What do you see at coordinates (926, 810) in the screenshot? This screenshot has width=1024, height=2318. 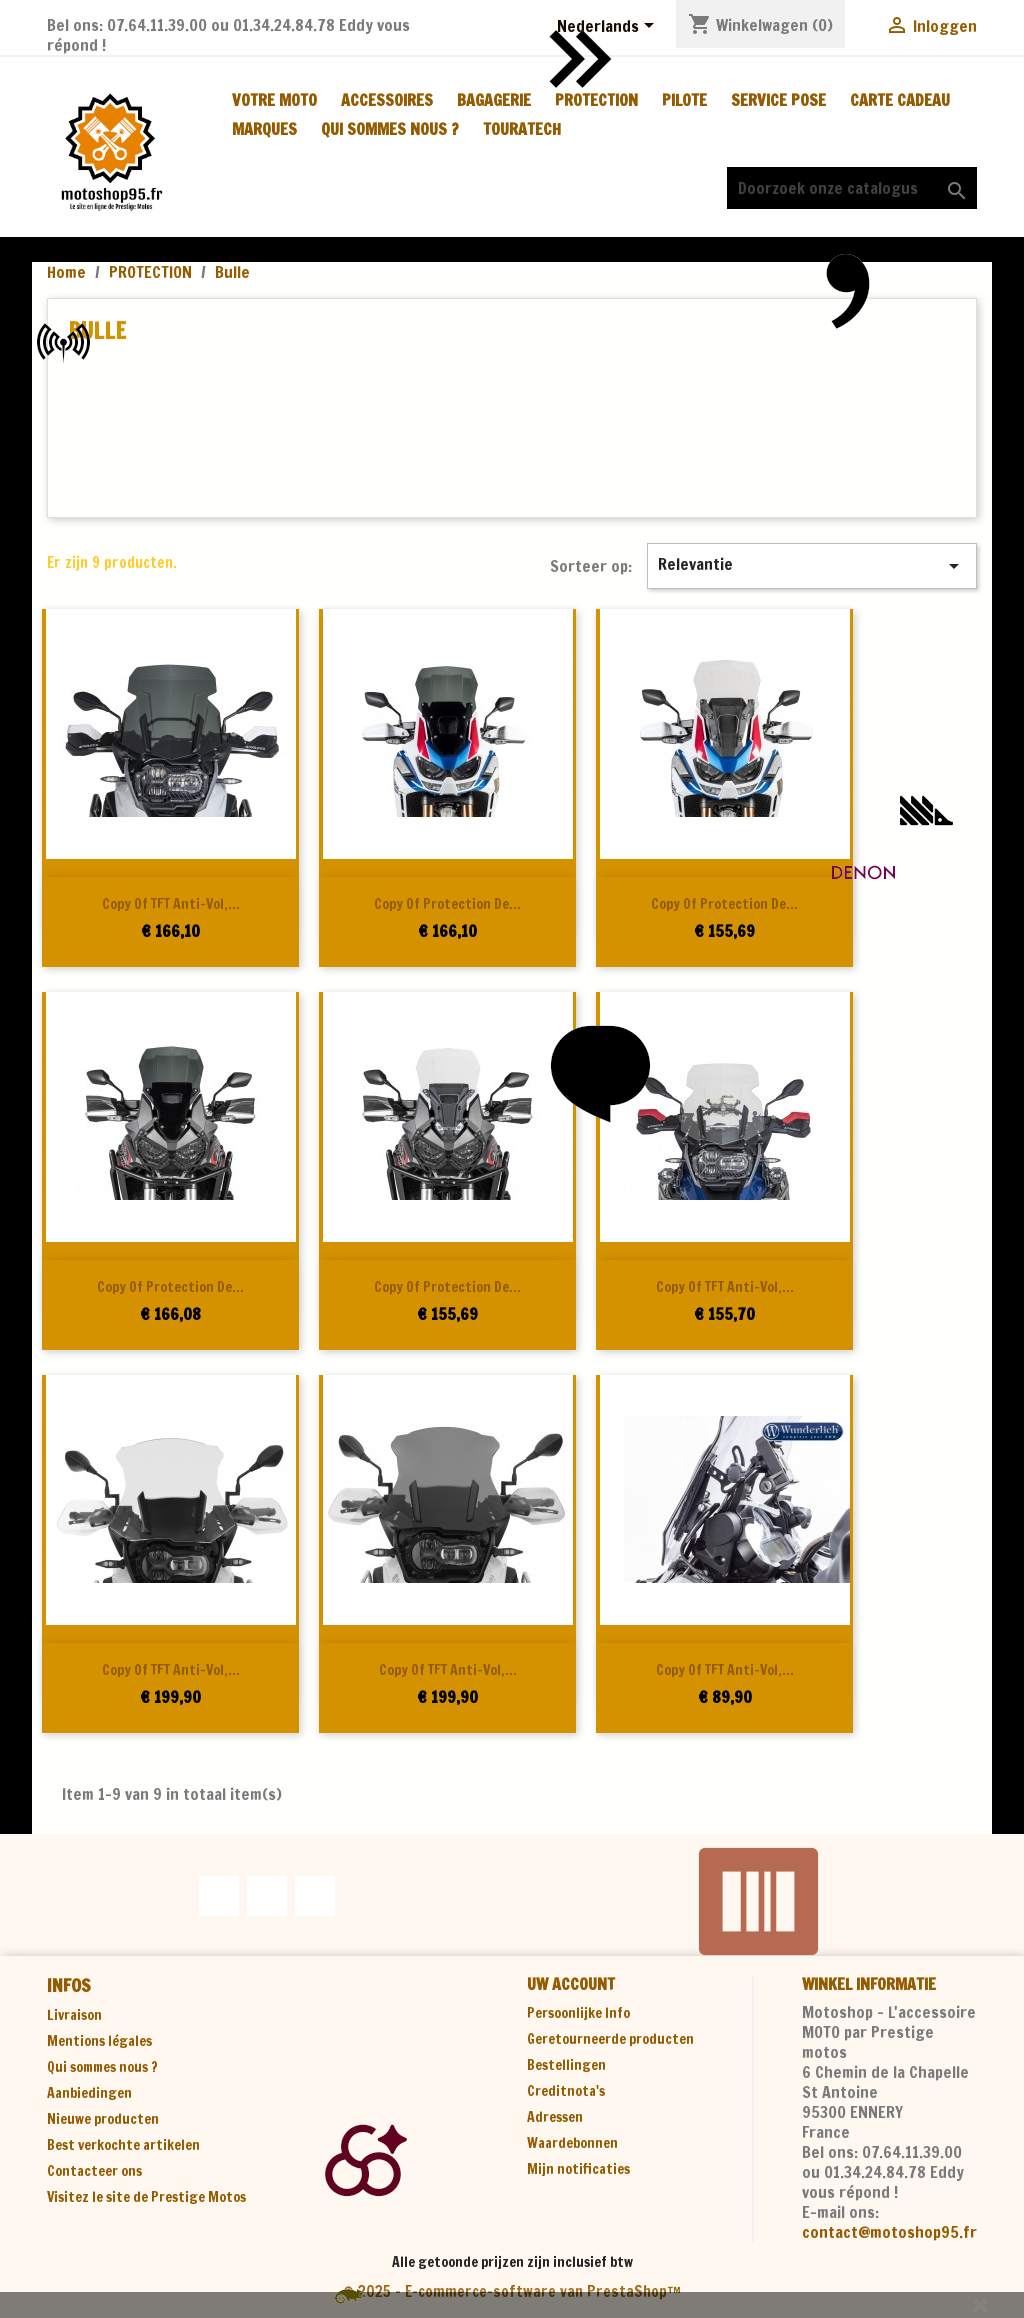 I see `open PostHog analytics dashboard` at bounding box center [926, 810].